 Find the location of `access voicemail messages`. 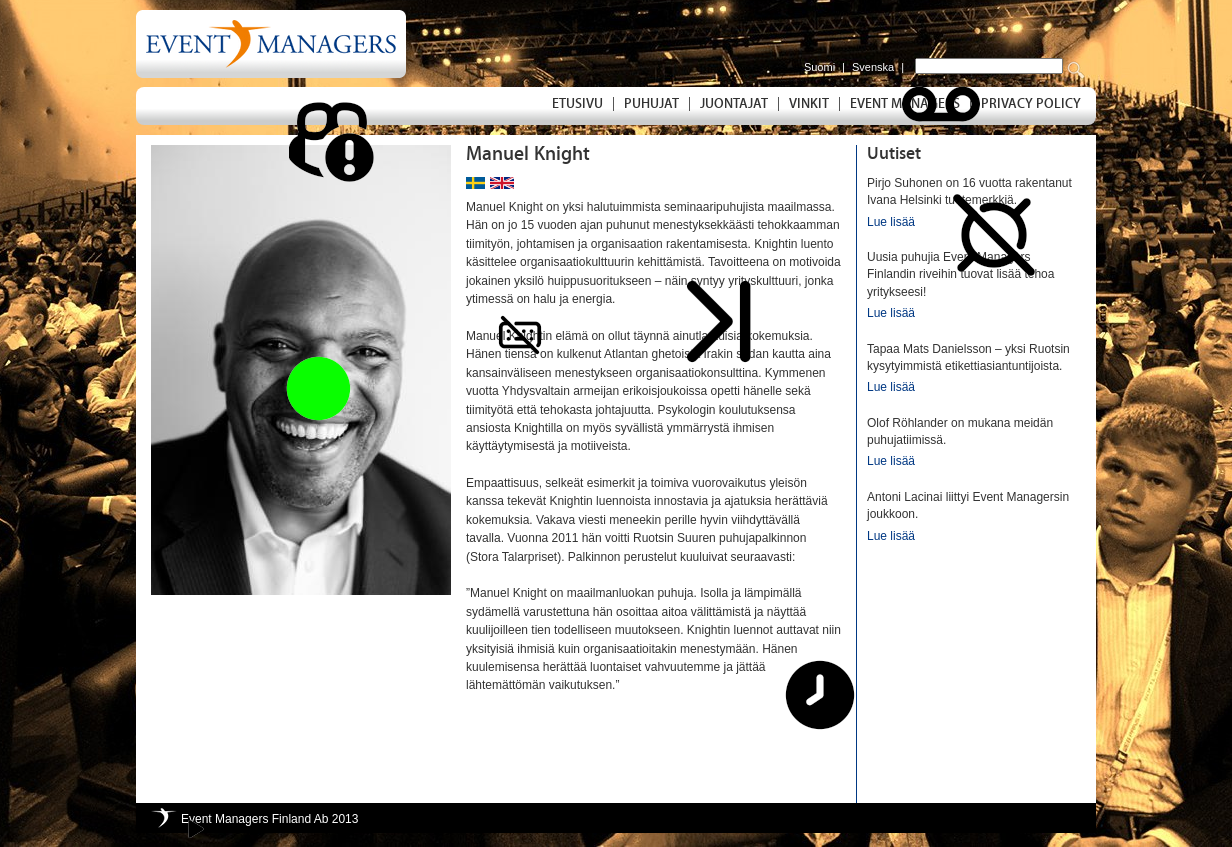

access voicemail messages is located at coordinates (941, 104).